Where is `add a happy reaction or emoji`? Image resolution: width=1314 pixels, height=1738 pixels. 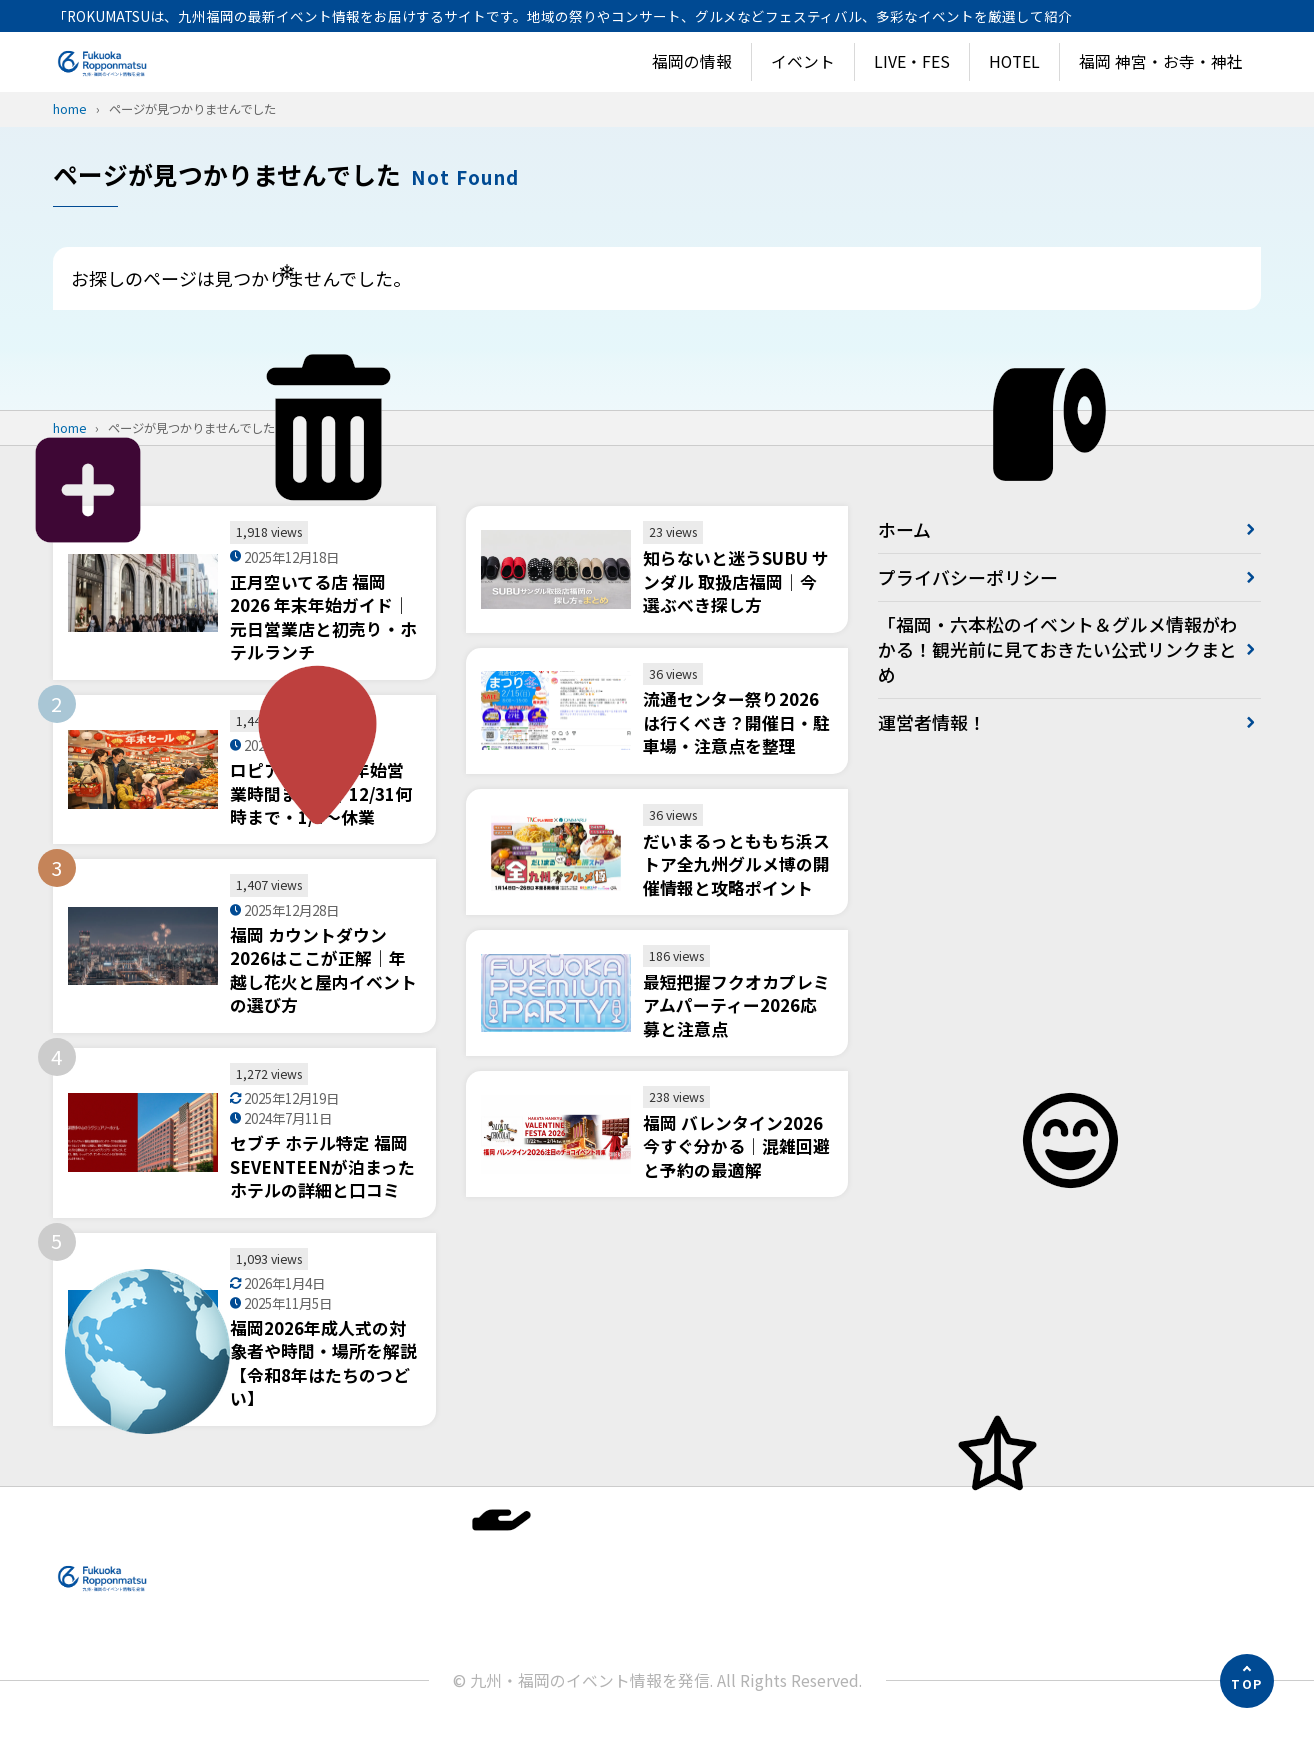 add a happy reaction or emoji is located at coordinates (1070, 1140).